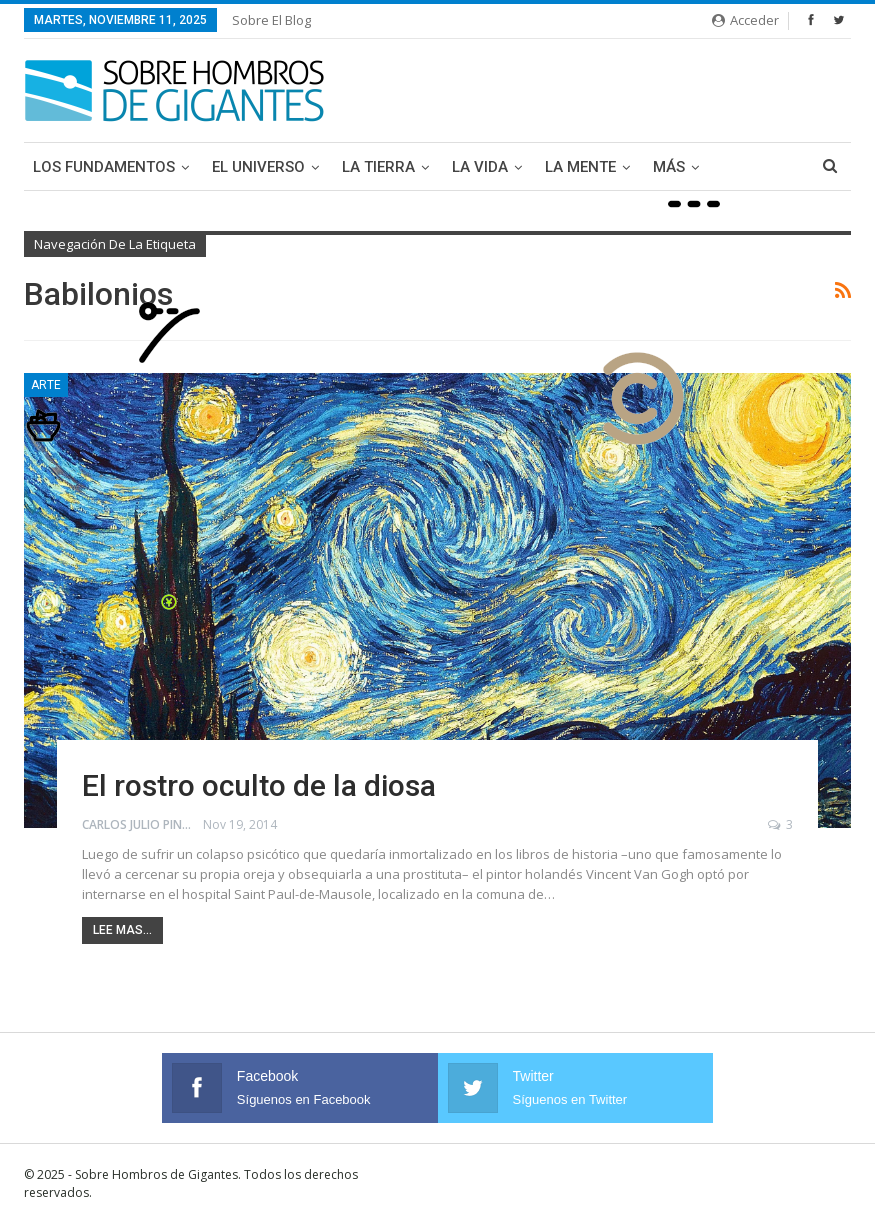 The image size is (875, 1224). I want to click on make a payment in chinese yuan, so click(169, 602).